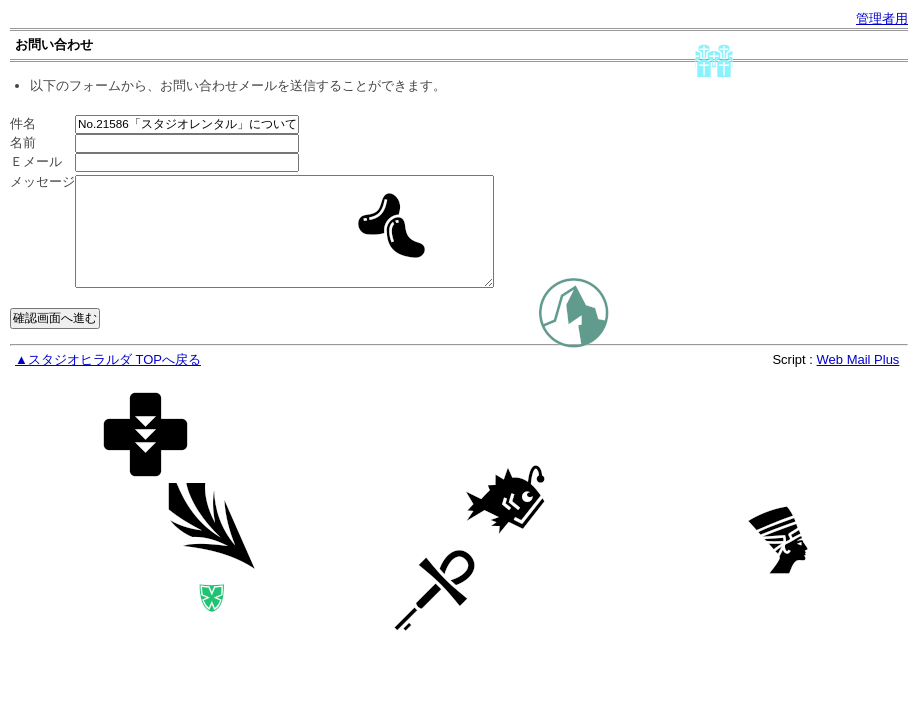 Image resolution: width=918 pixels, height=720 pixels. What do you see at coordinates (391, 225) in the screenshot?
I see `access candy or sweet-themed items` at bounding box center [391, 225].